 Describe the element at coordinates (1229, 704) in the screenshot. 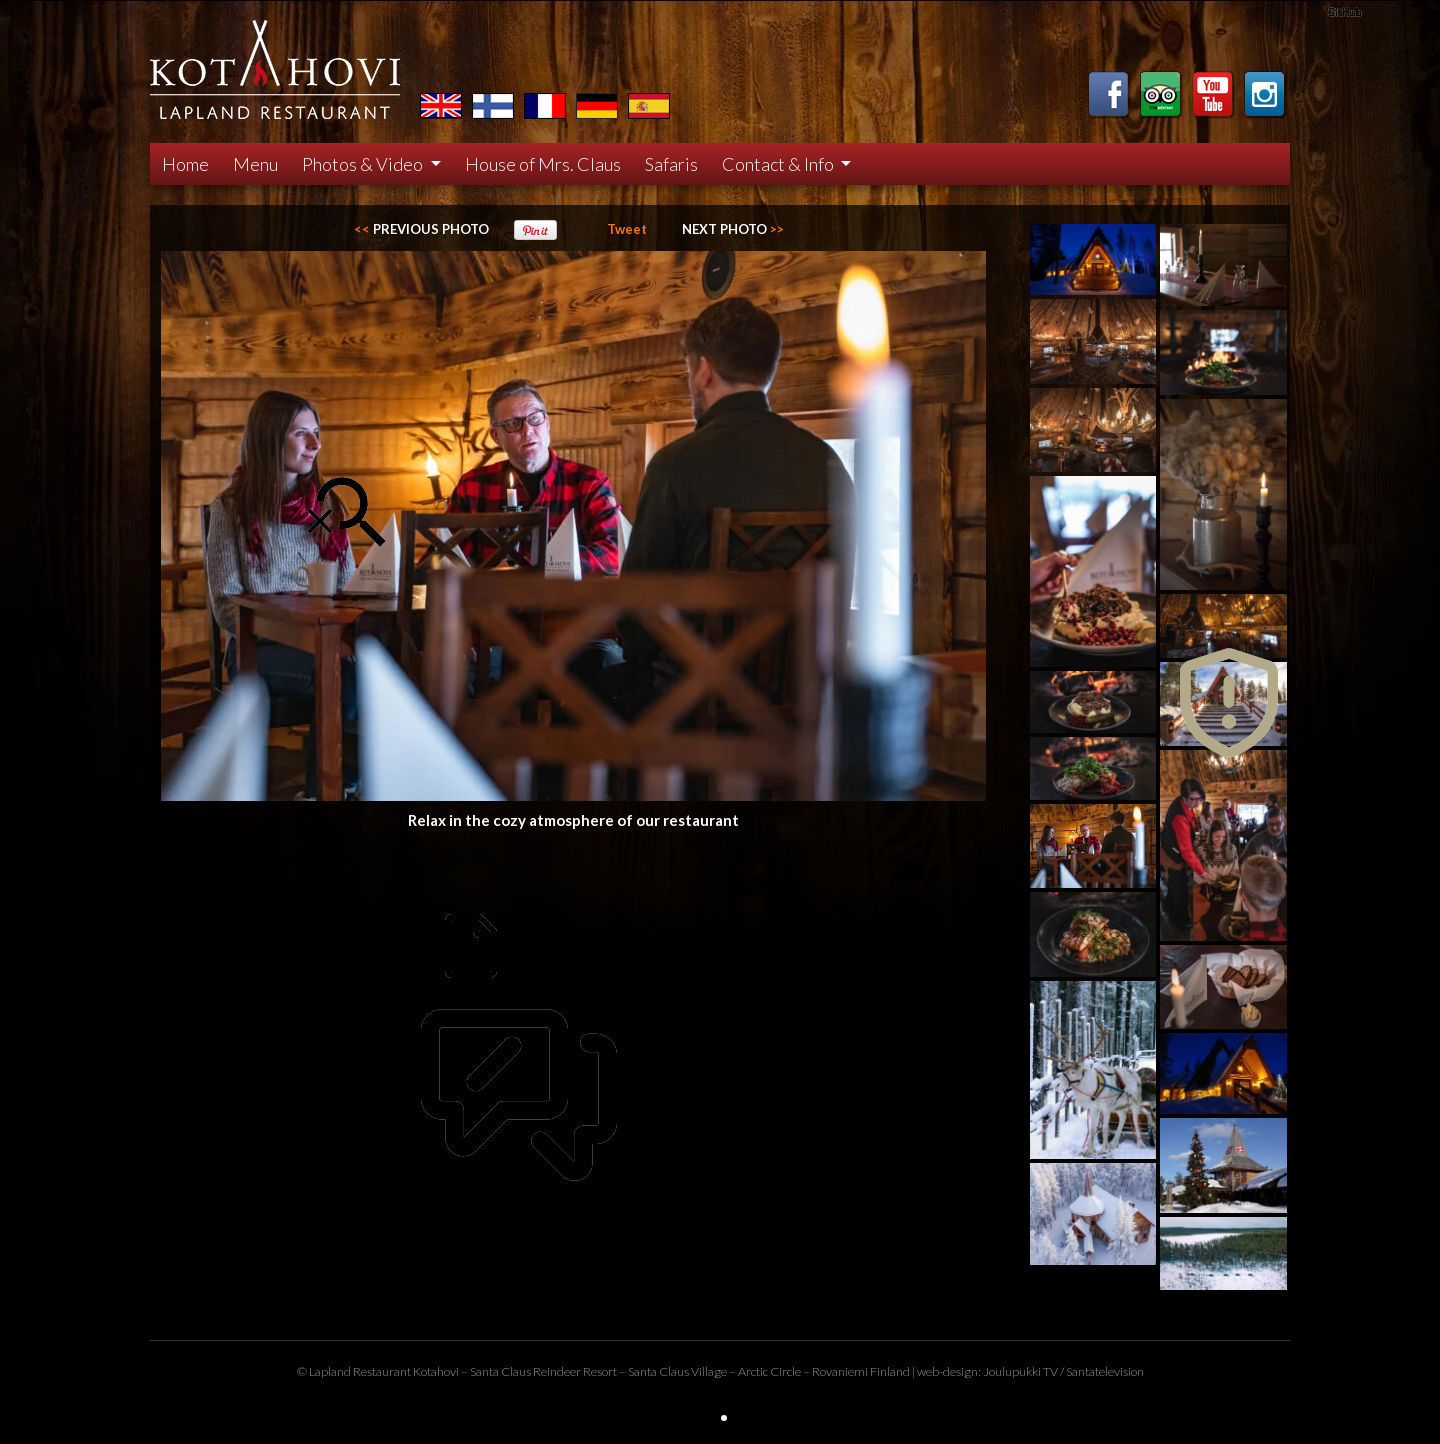

I see `view security or privacy settings` at that location.